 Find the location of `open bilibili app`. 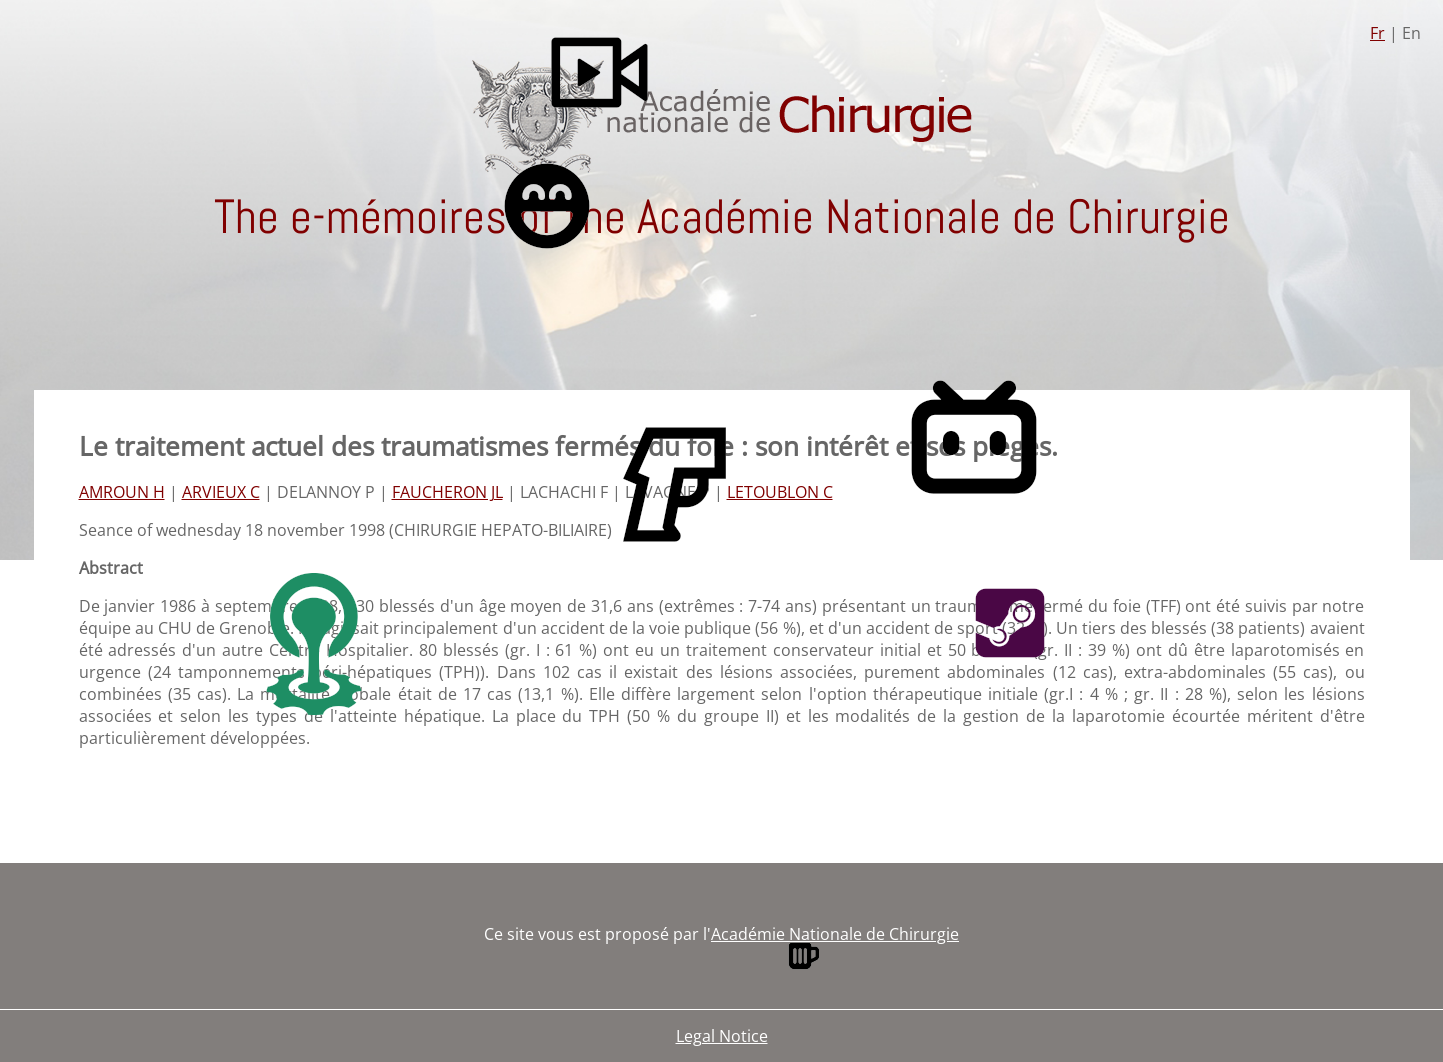

open bilibili app is located at coordinates (974, 443).